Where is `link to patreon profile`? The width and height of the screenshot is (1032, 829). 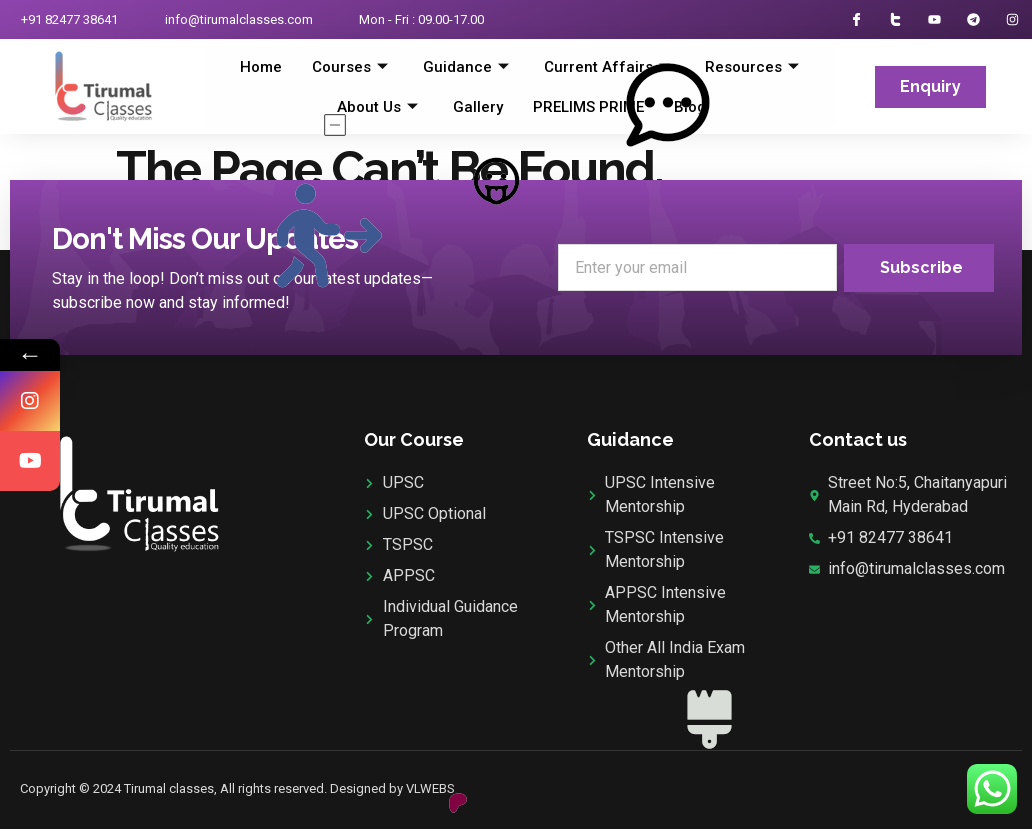
link to patreon profile is located at coordinates (458, 803).